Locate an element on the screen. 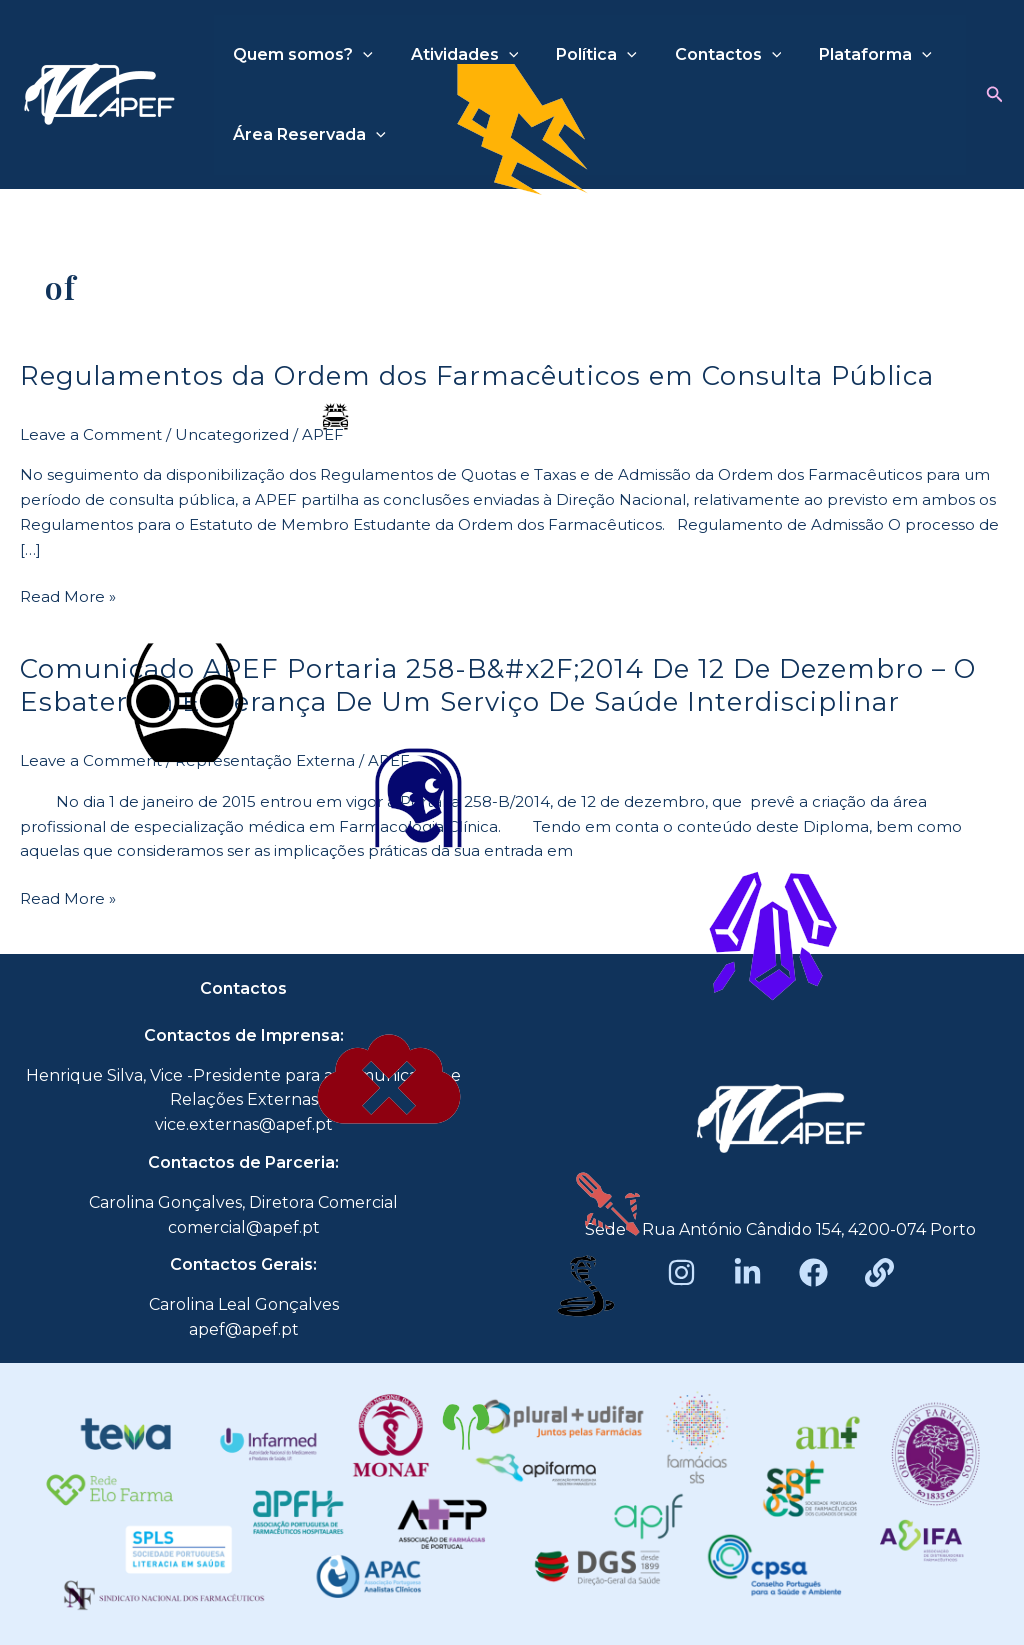 Image resolution: width=1024 pixels, height=1645 pixels. access tools or settings is located at coordinates (608, 1204).